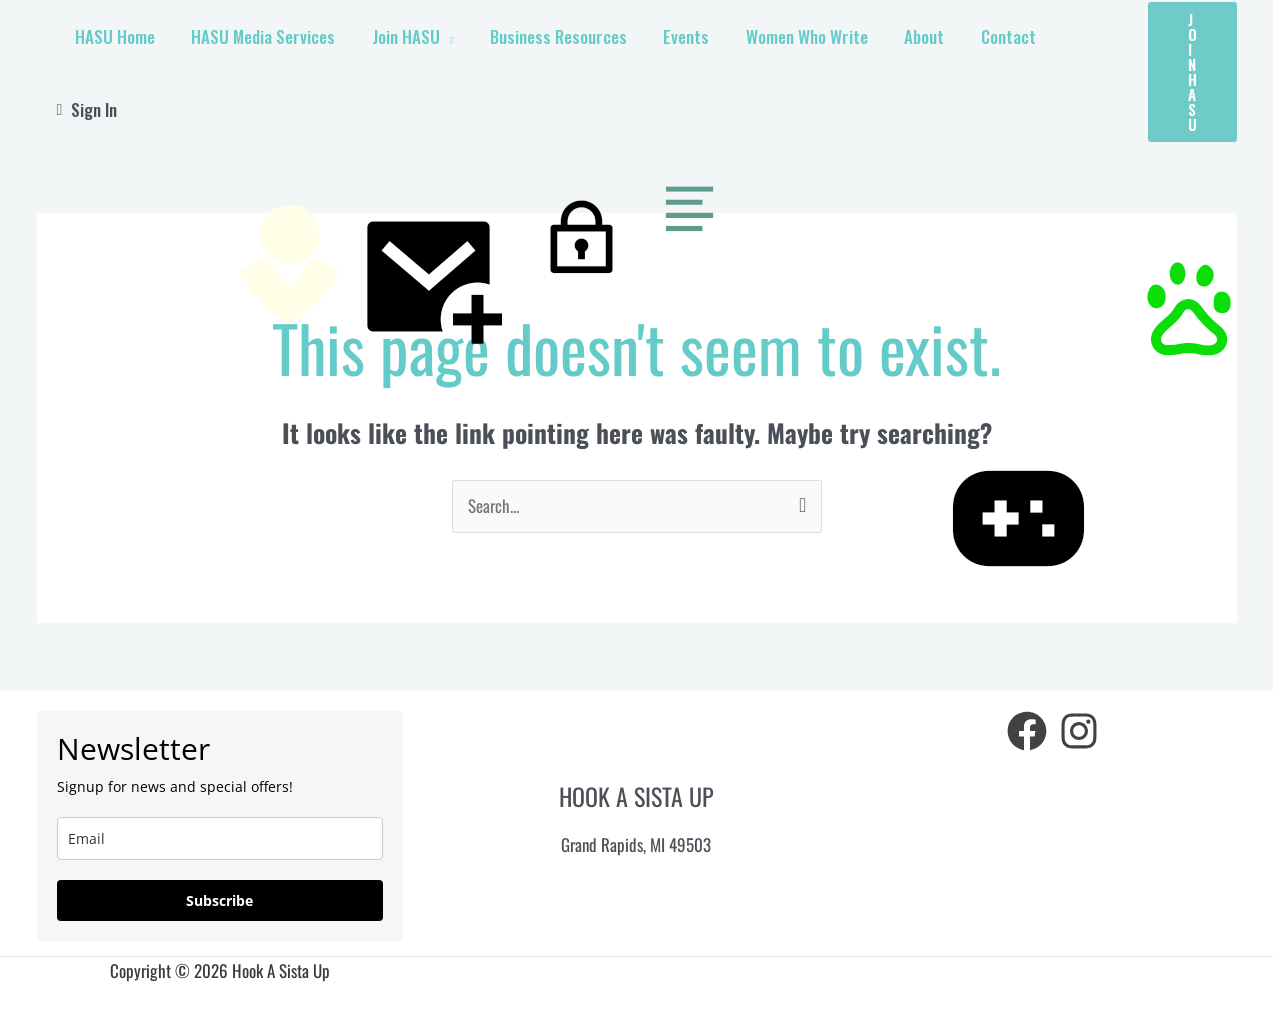  Describe the element at coordinates (289, 264) in the screenshot. I see `opsgenie incident management platform logo` at that location.